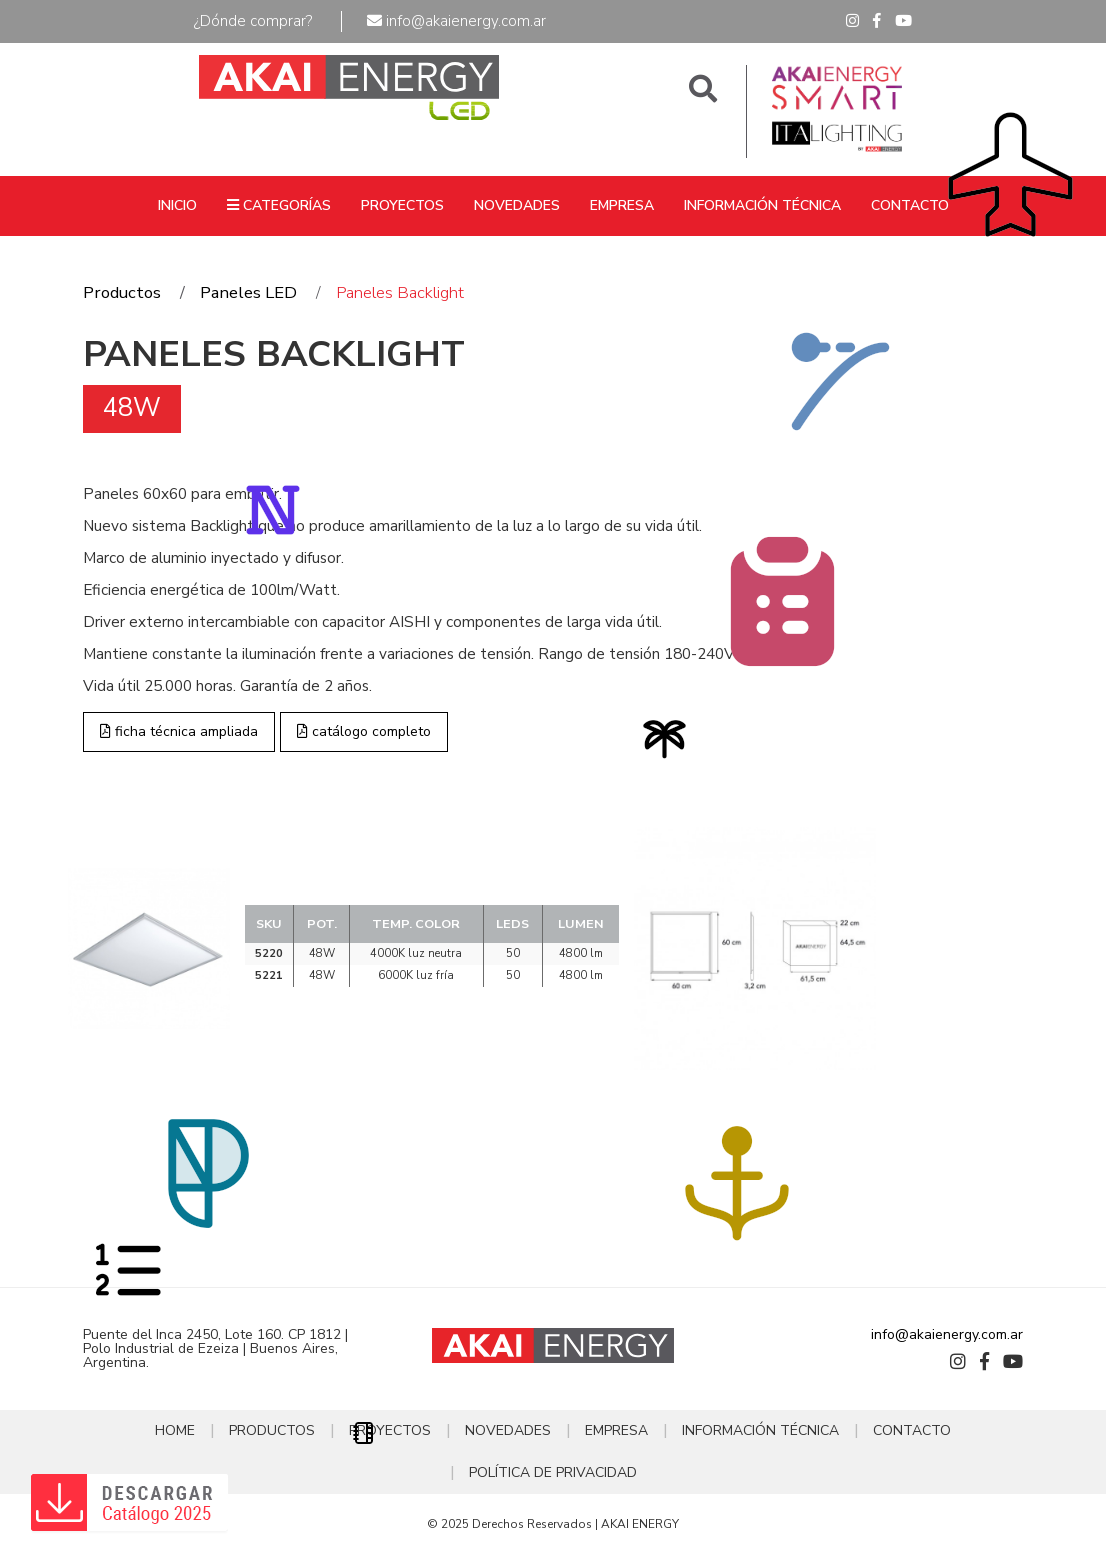 This screenshot has height=1554, width=1106. I want to click on open tabbed notebook or journal, so click(364, 1433).